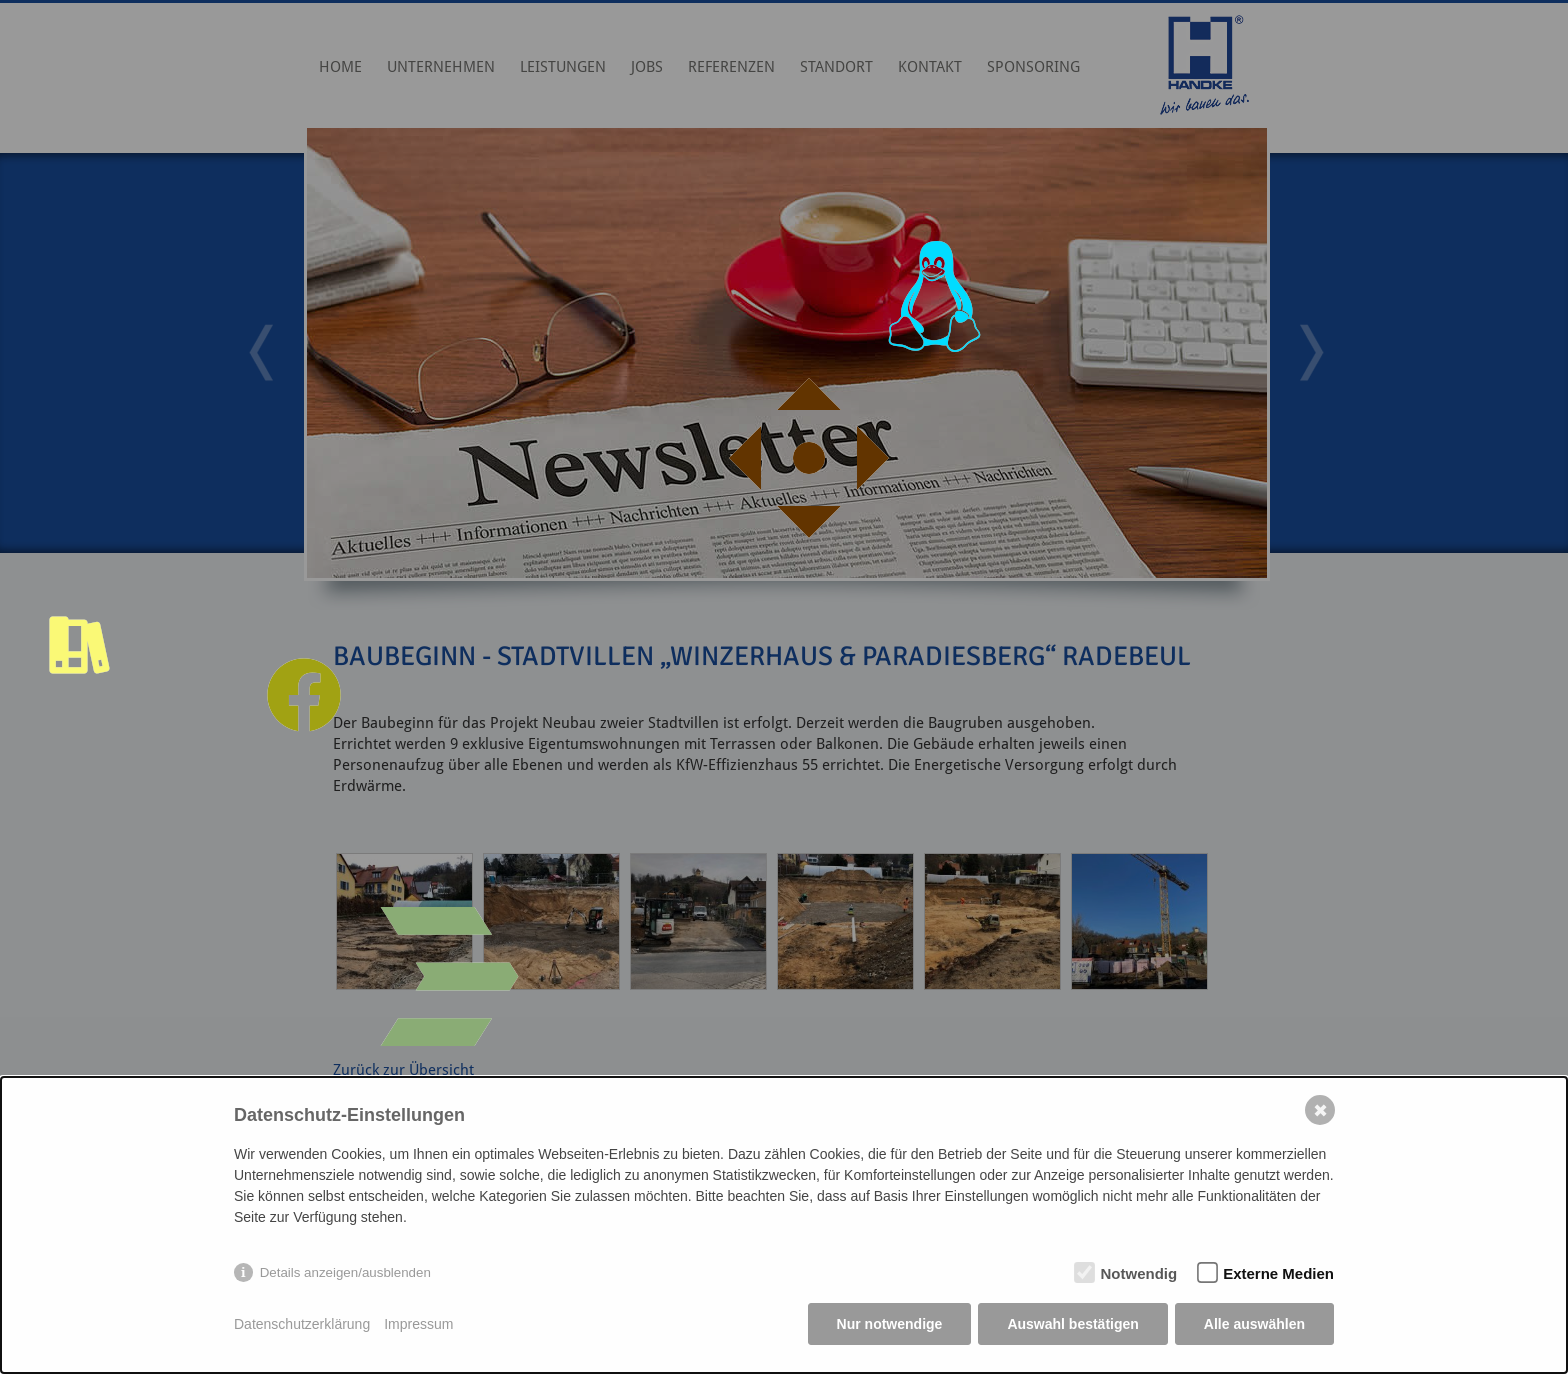  Describe the element at coordinates (934, 296) in the screenshot. I see `linux operating system logo` at that location.